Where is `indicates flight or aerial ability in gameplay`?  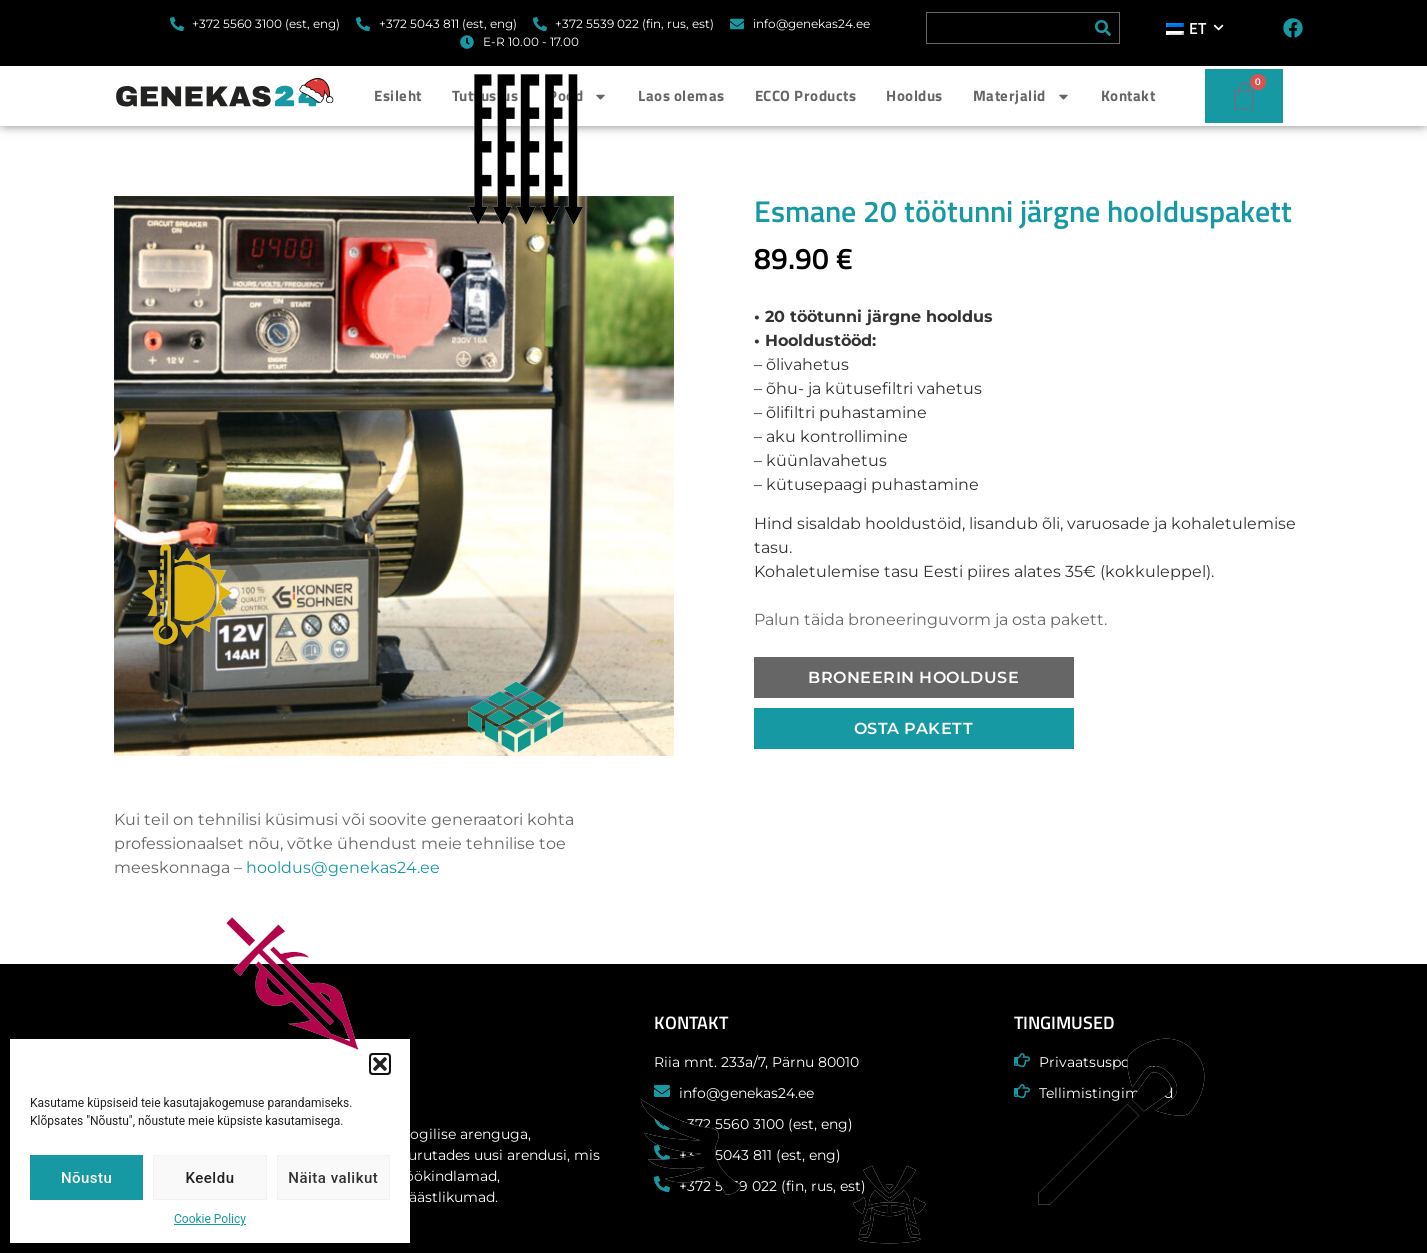
indicates flight or aerial ability in gameplay is located at coordinates (691, 1148).